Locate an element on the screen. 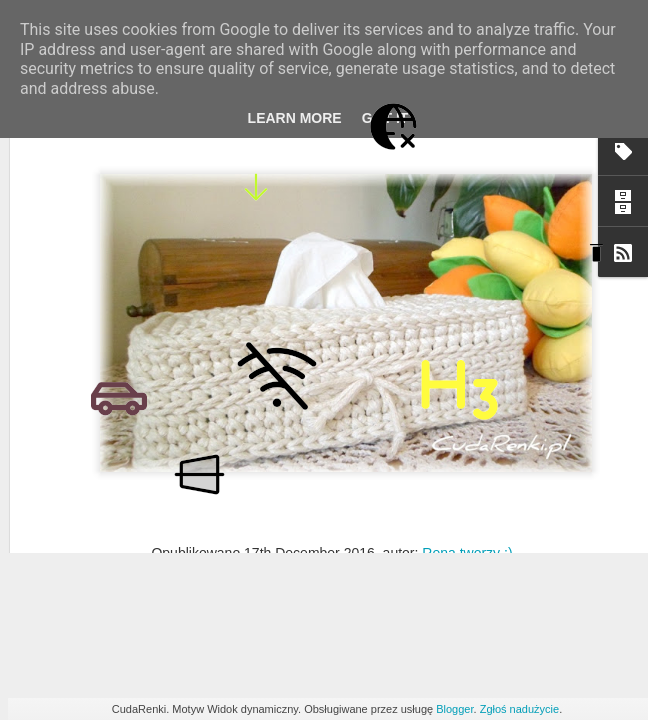 This screenshot has height=720, width=648. align object to top edge is located at coordinates (596, 252).